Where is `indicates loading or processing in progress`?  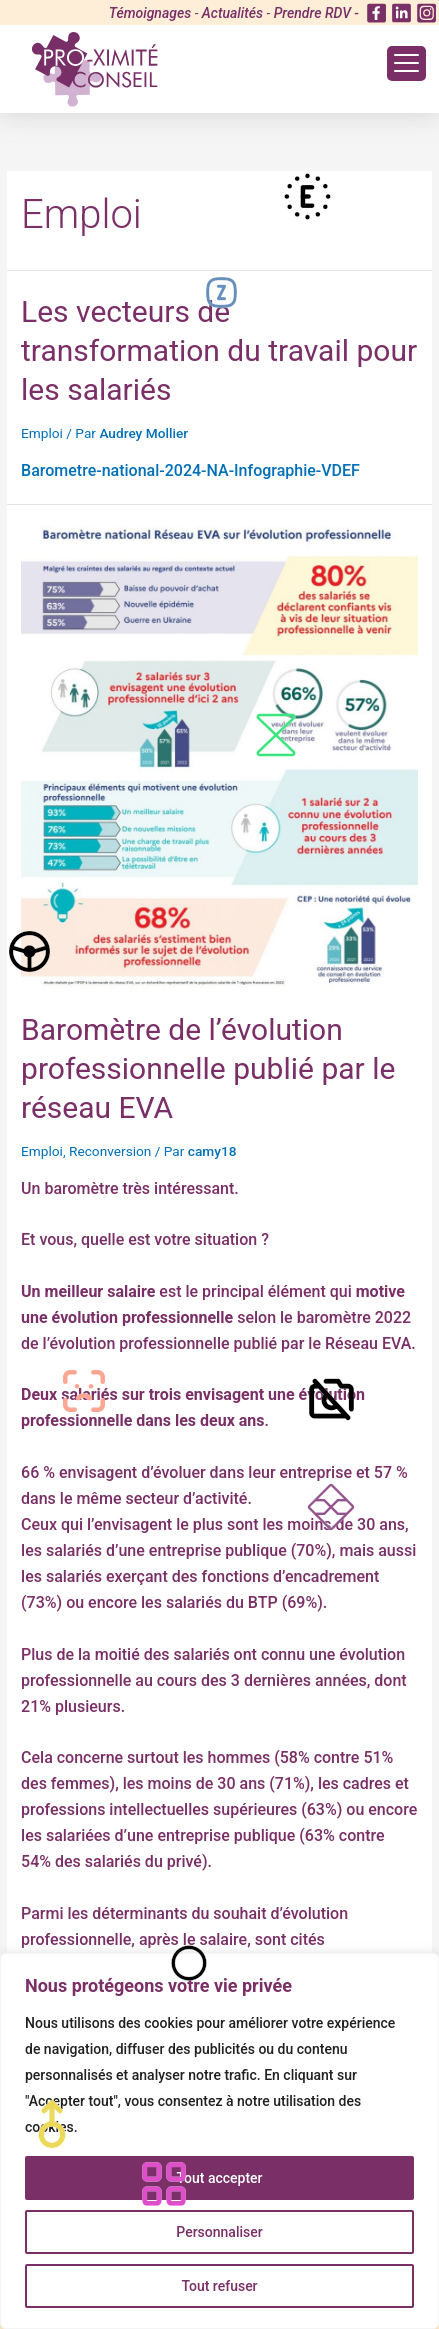 indicates loading or processing in progress is located at coordinates (276, 735).